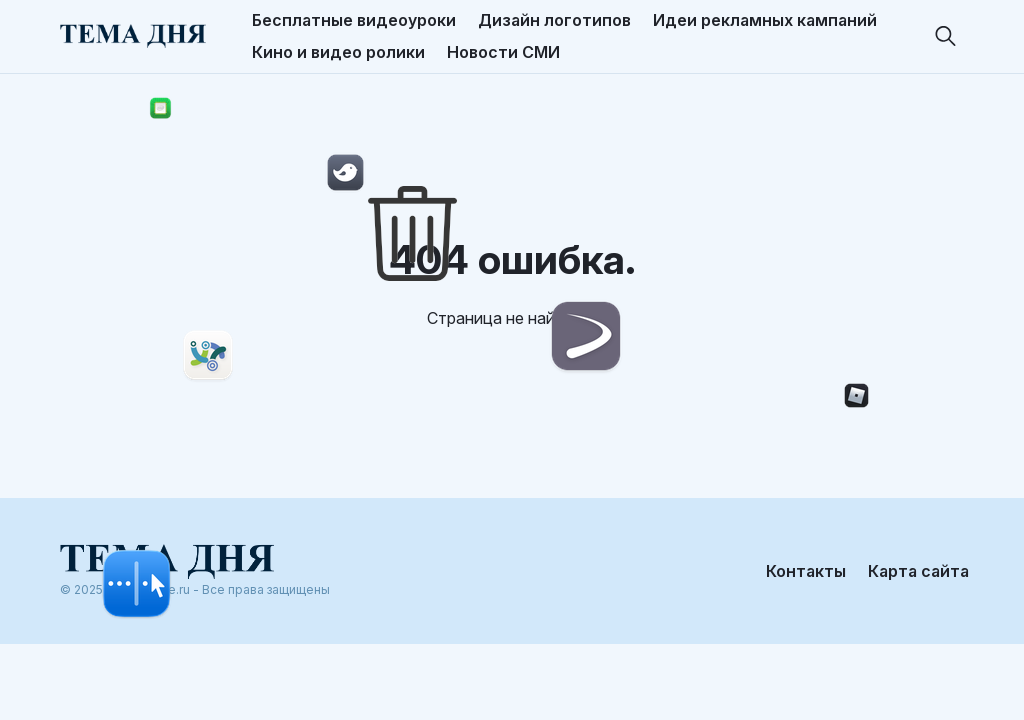  Describe the element at coordinates (345, 172) in the screenshot. I see `launch the budgie desktop environment` at that location.